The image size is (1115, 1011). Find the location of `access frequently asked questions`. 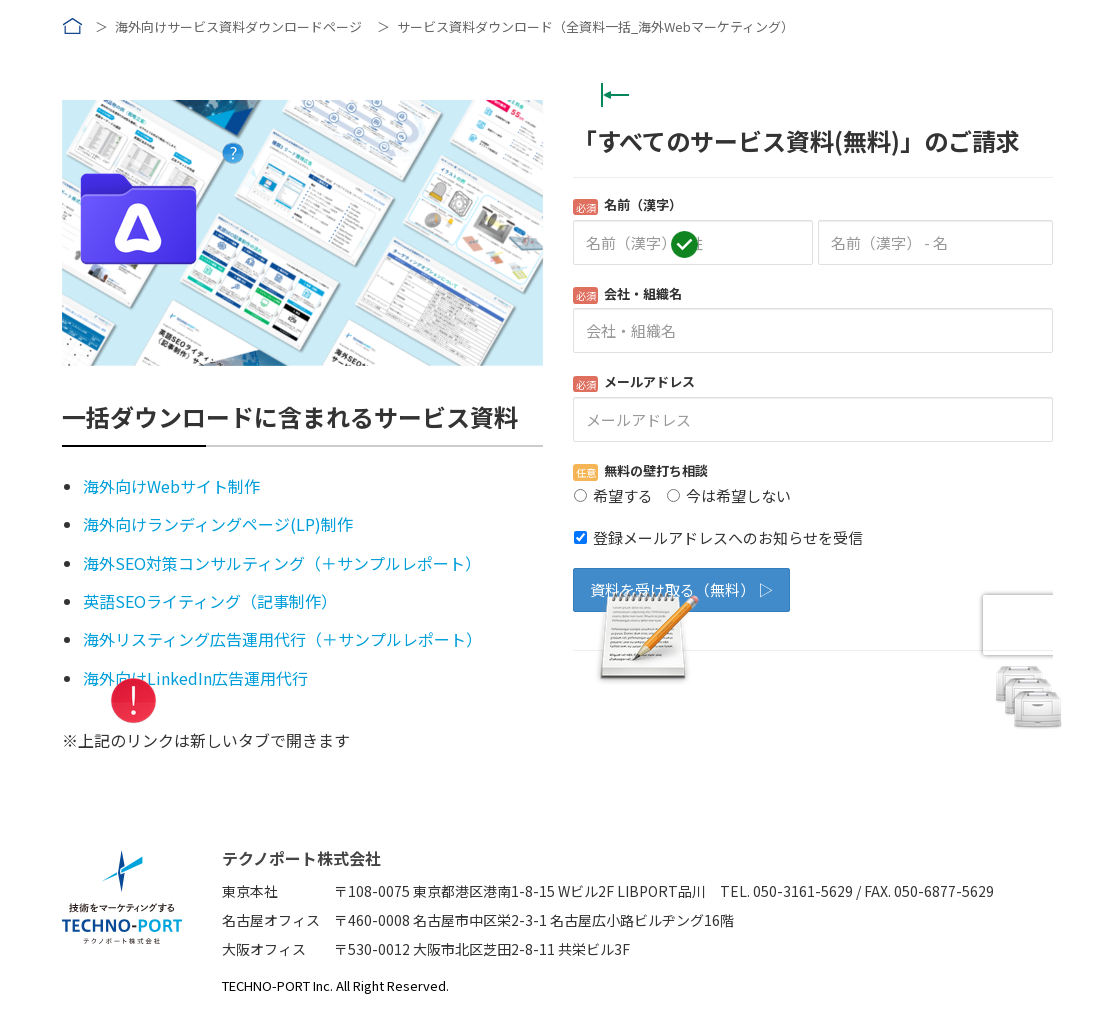

access frequently asked questions is located at coordinates (233, 153).